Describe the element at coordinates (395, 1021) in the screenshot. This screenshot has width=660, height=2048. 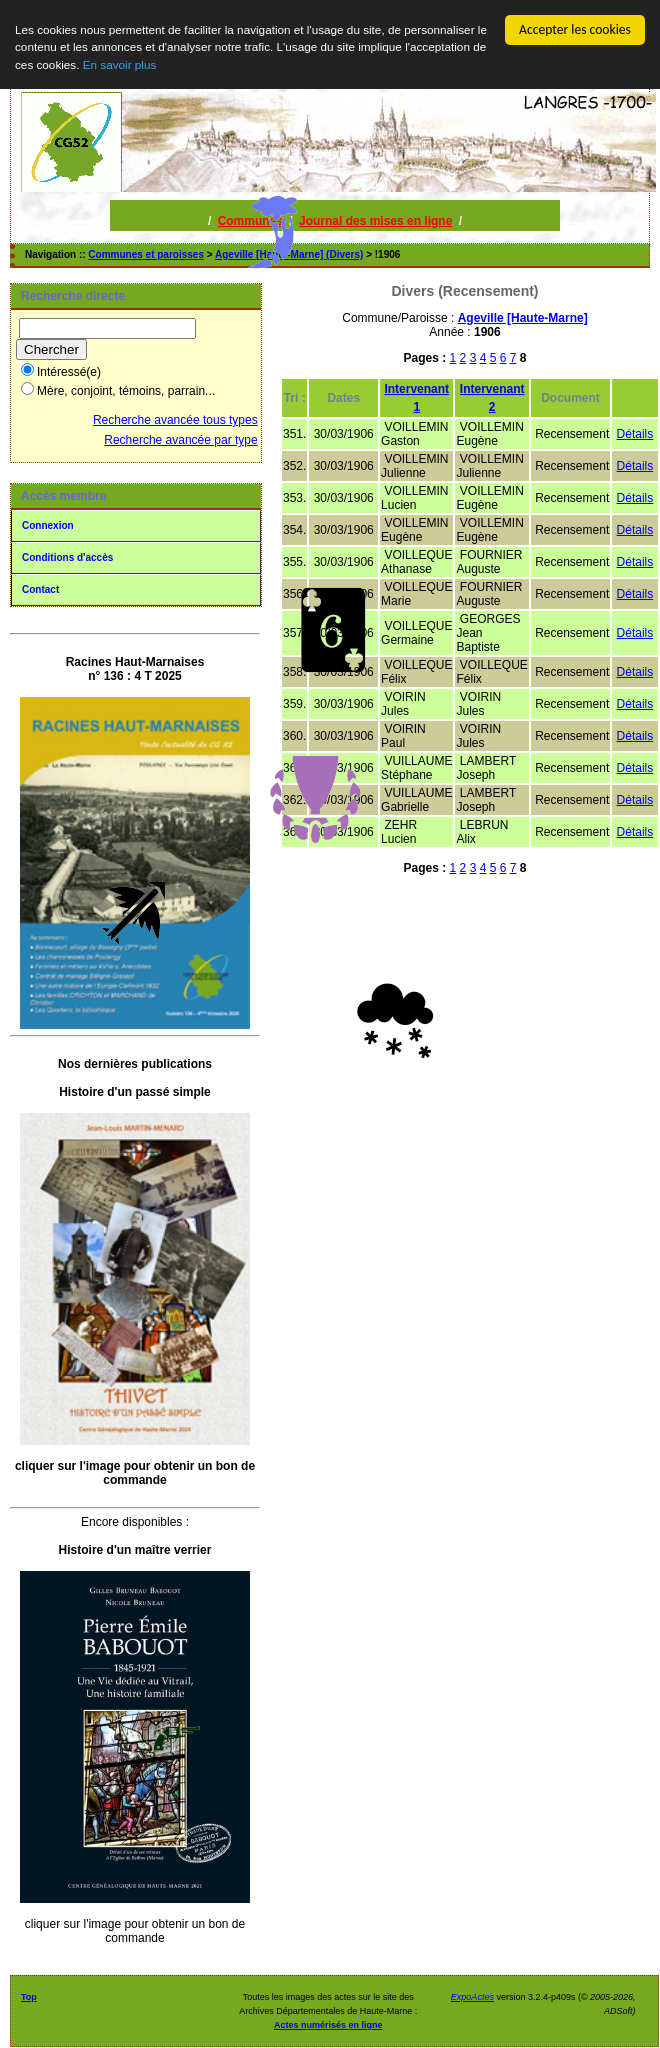
I see `indicates snowy weather conditions` at that location.